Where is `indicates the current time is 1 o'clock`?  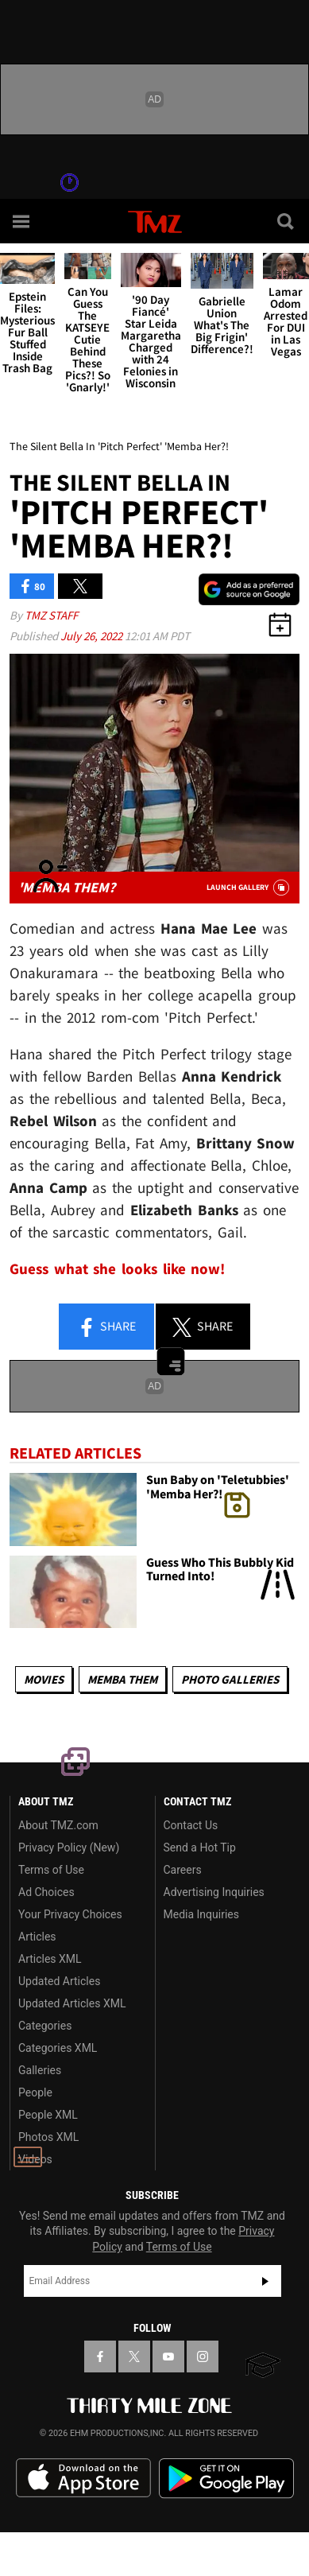 indicates the current time is 1 o'clock is located at coordinates (69, 182).